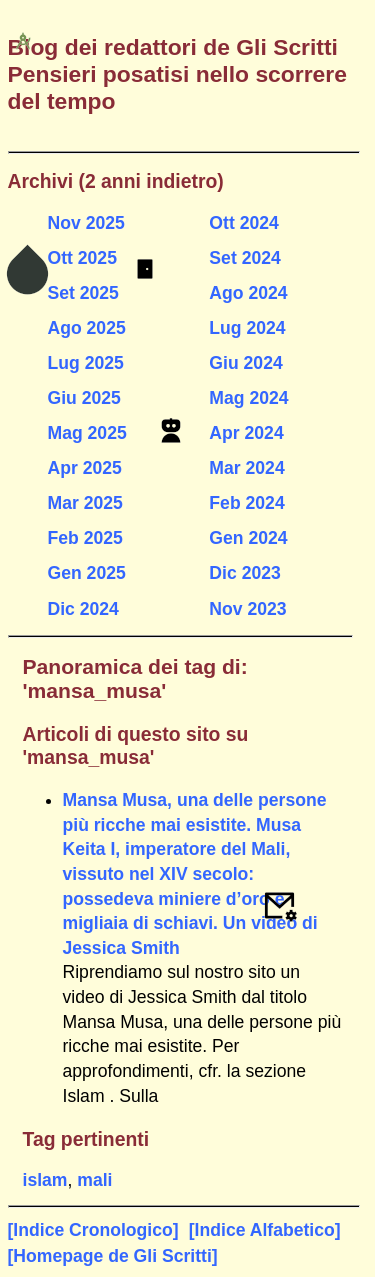  I want to click on access precision drawing or design tools, so click(23, 41).